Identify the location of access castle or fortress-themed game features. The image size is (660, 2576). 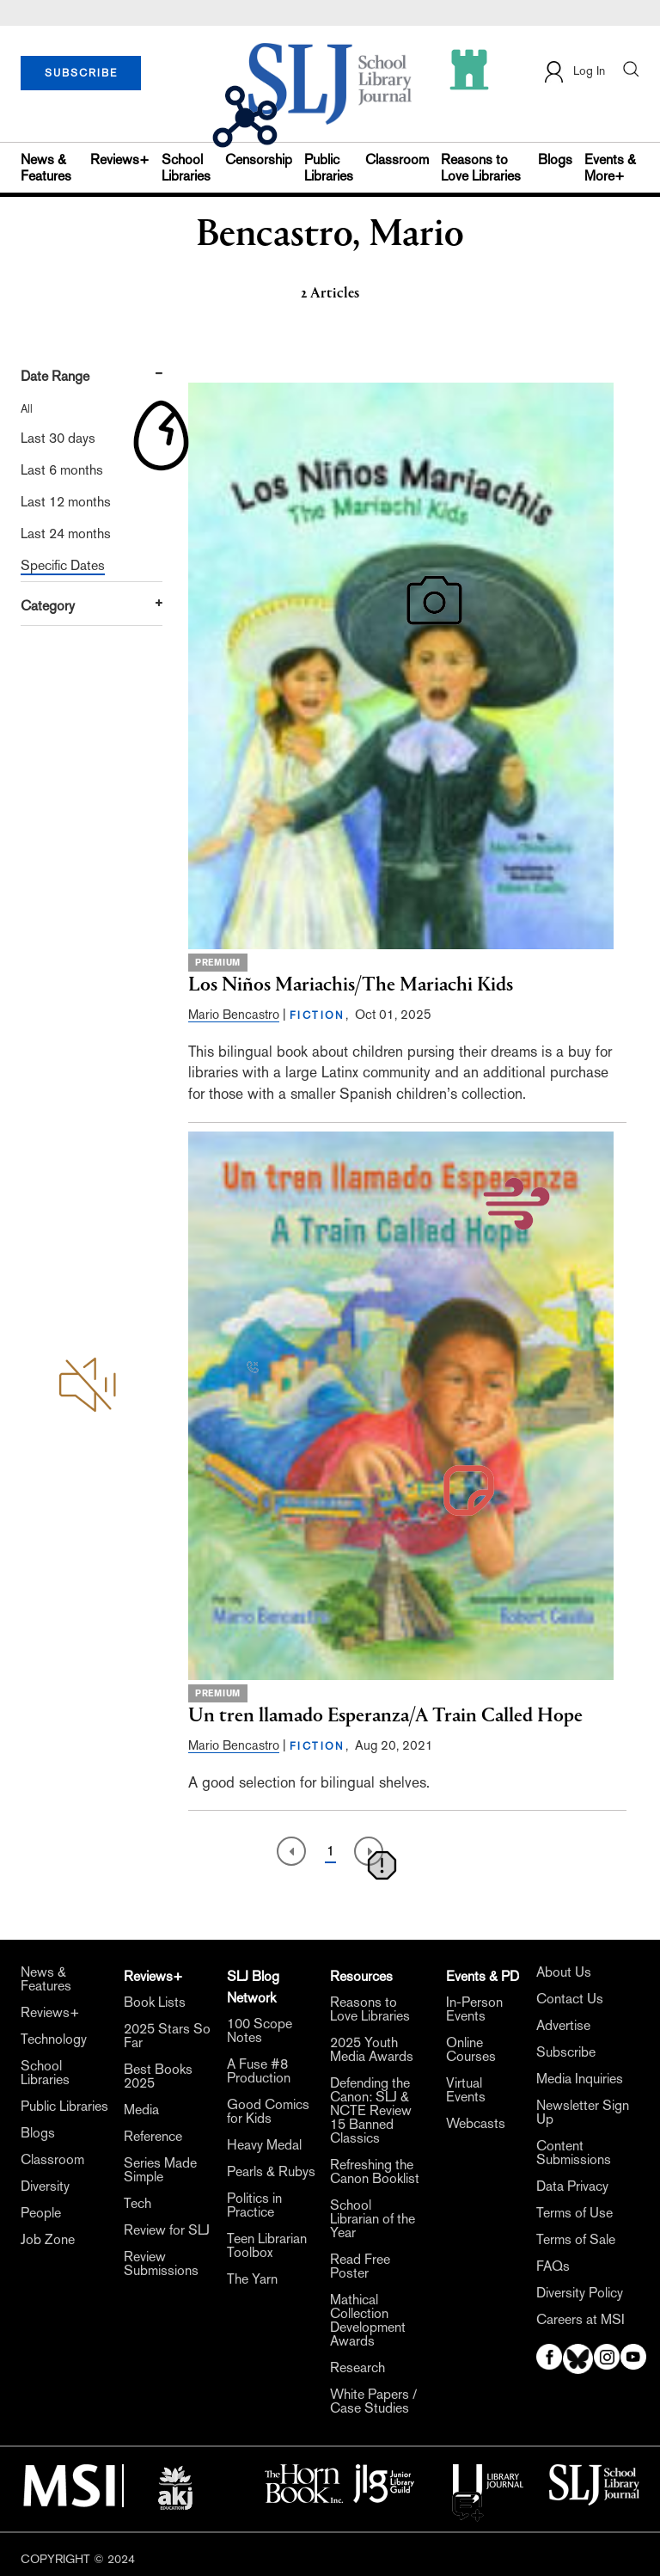
(469, 69).